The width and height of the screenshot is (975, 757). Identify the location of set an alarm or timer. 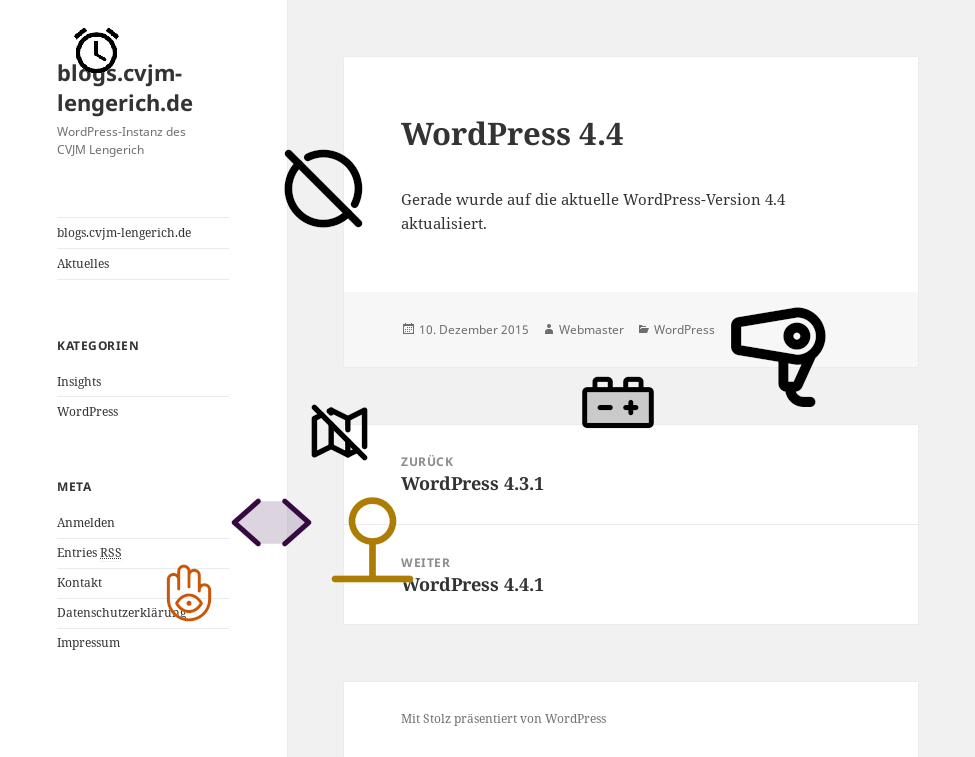
(96, 50).